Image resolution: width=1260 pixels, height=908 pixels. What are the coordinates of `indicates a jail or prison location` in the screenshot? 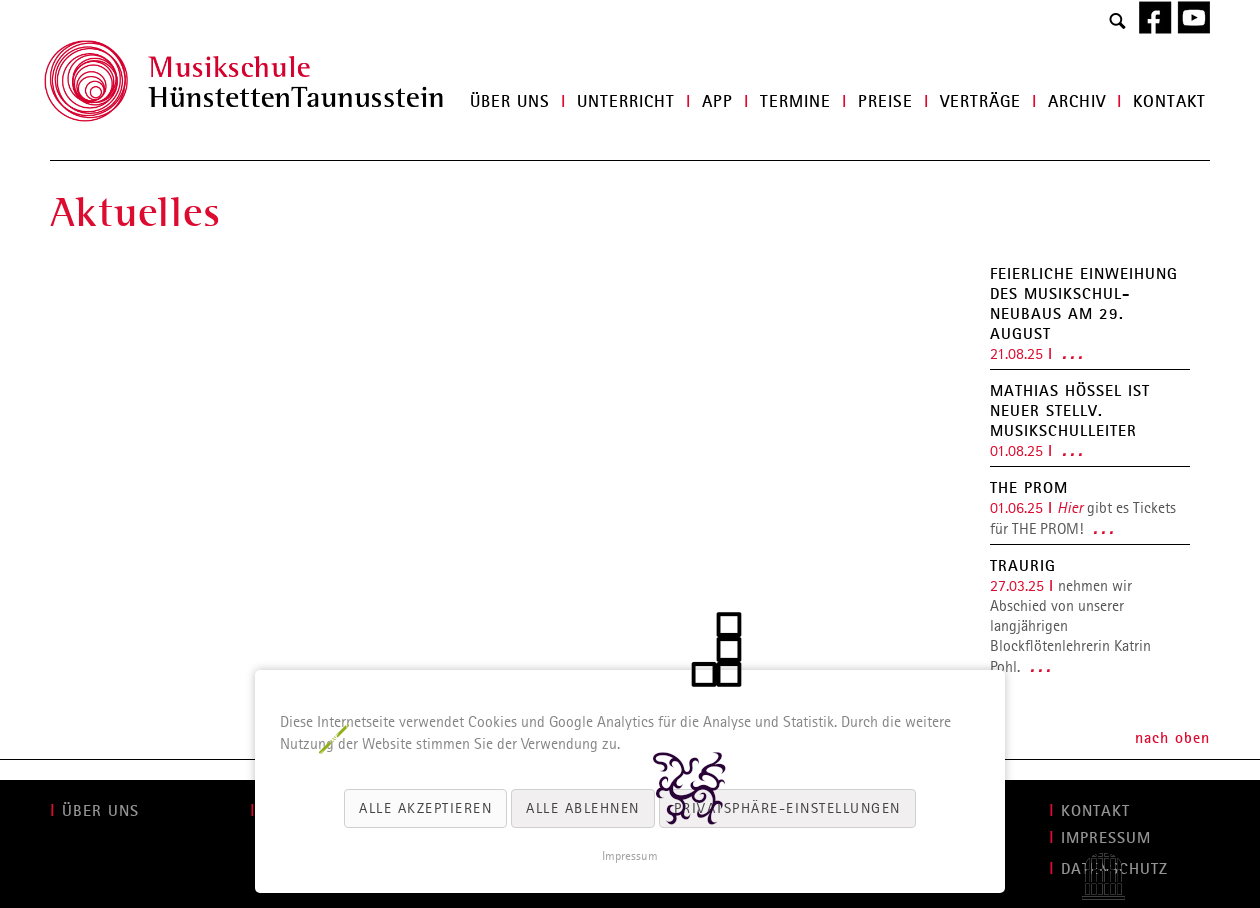 It's located at (1103, 876).